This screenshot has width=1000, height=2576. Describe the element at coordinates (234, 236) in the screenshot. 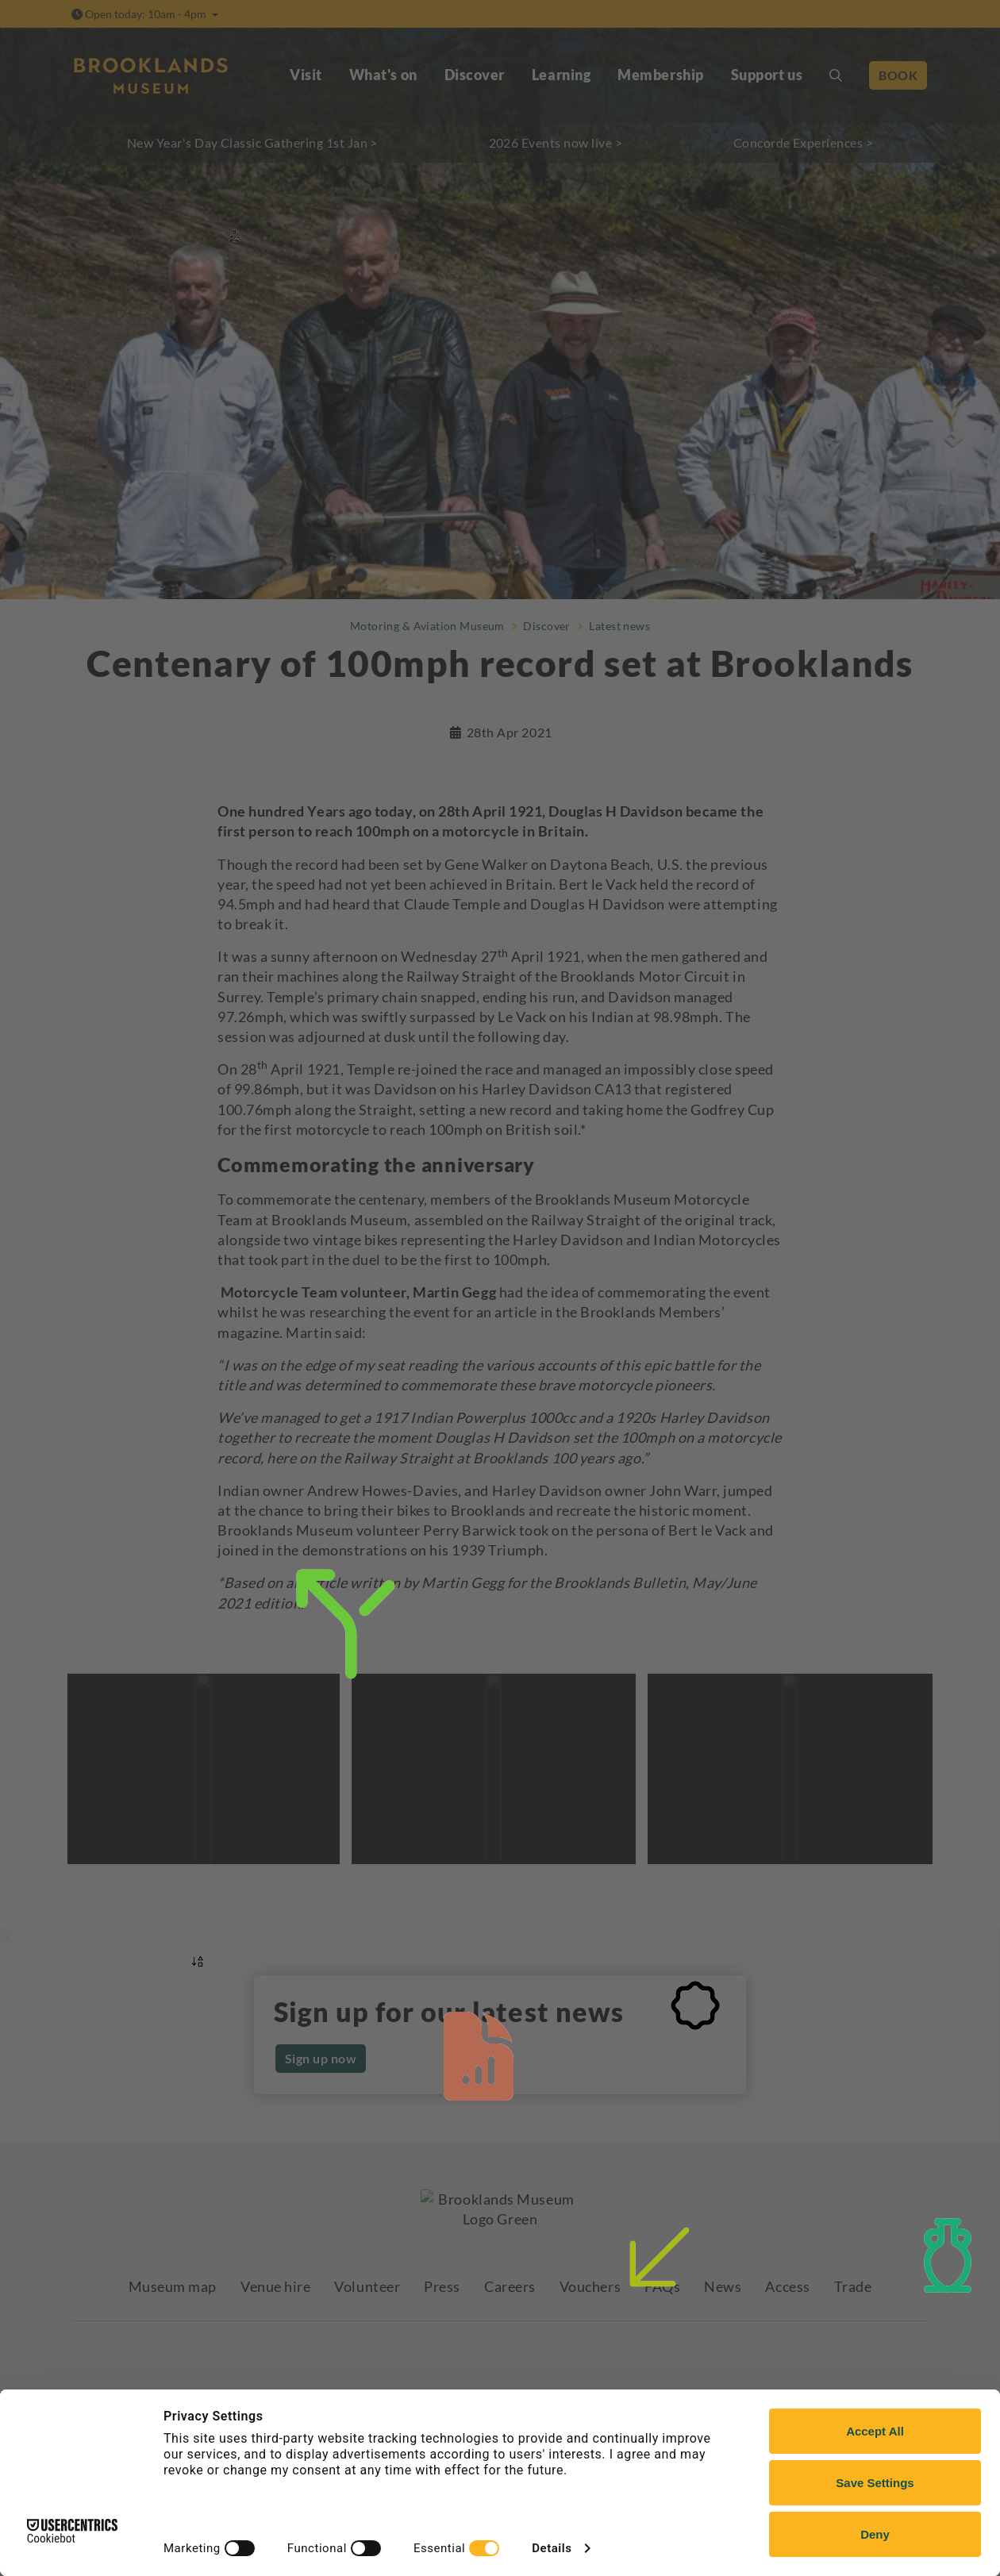

I see `access experimental or beta features` at that location.